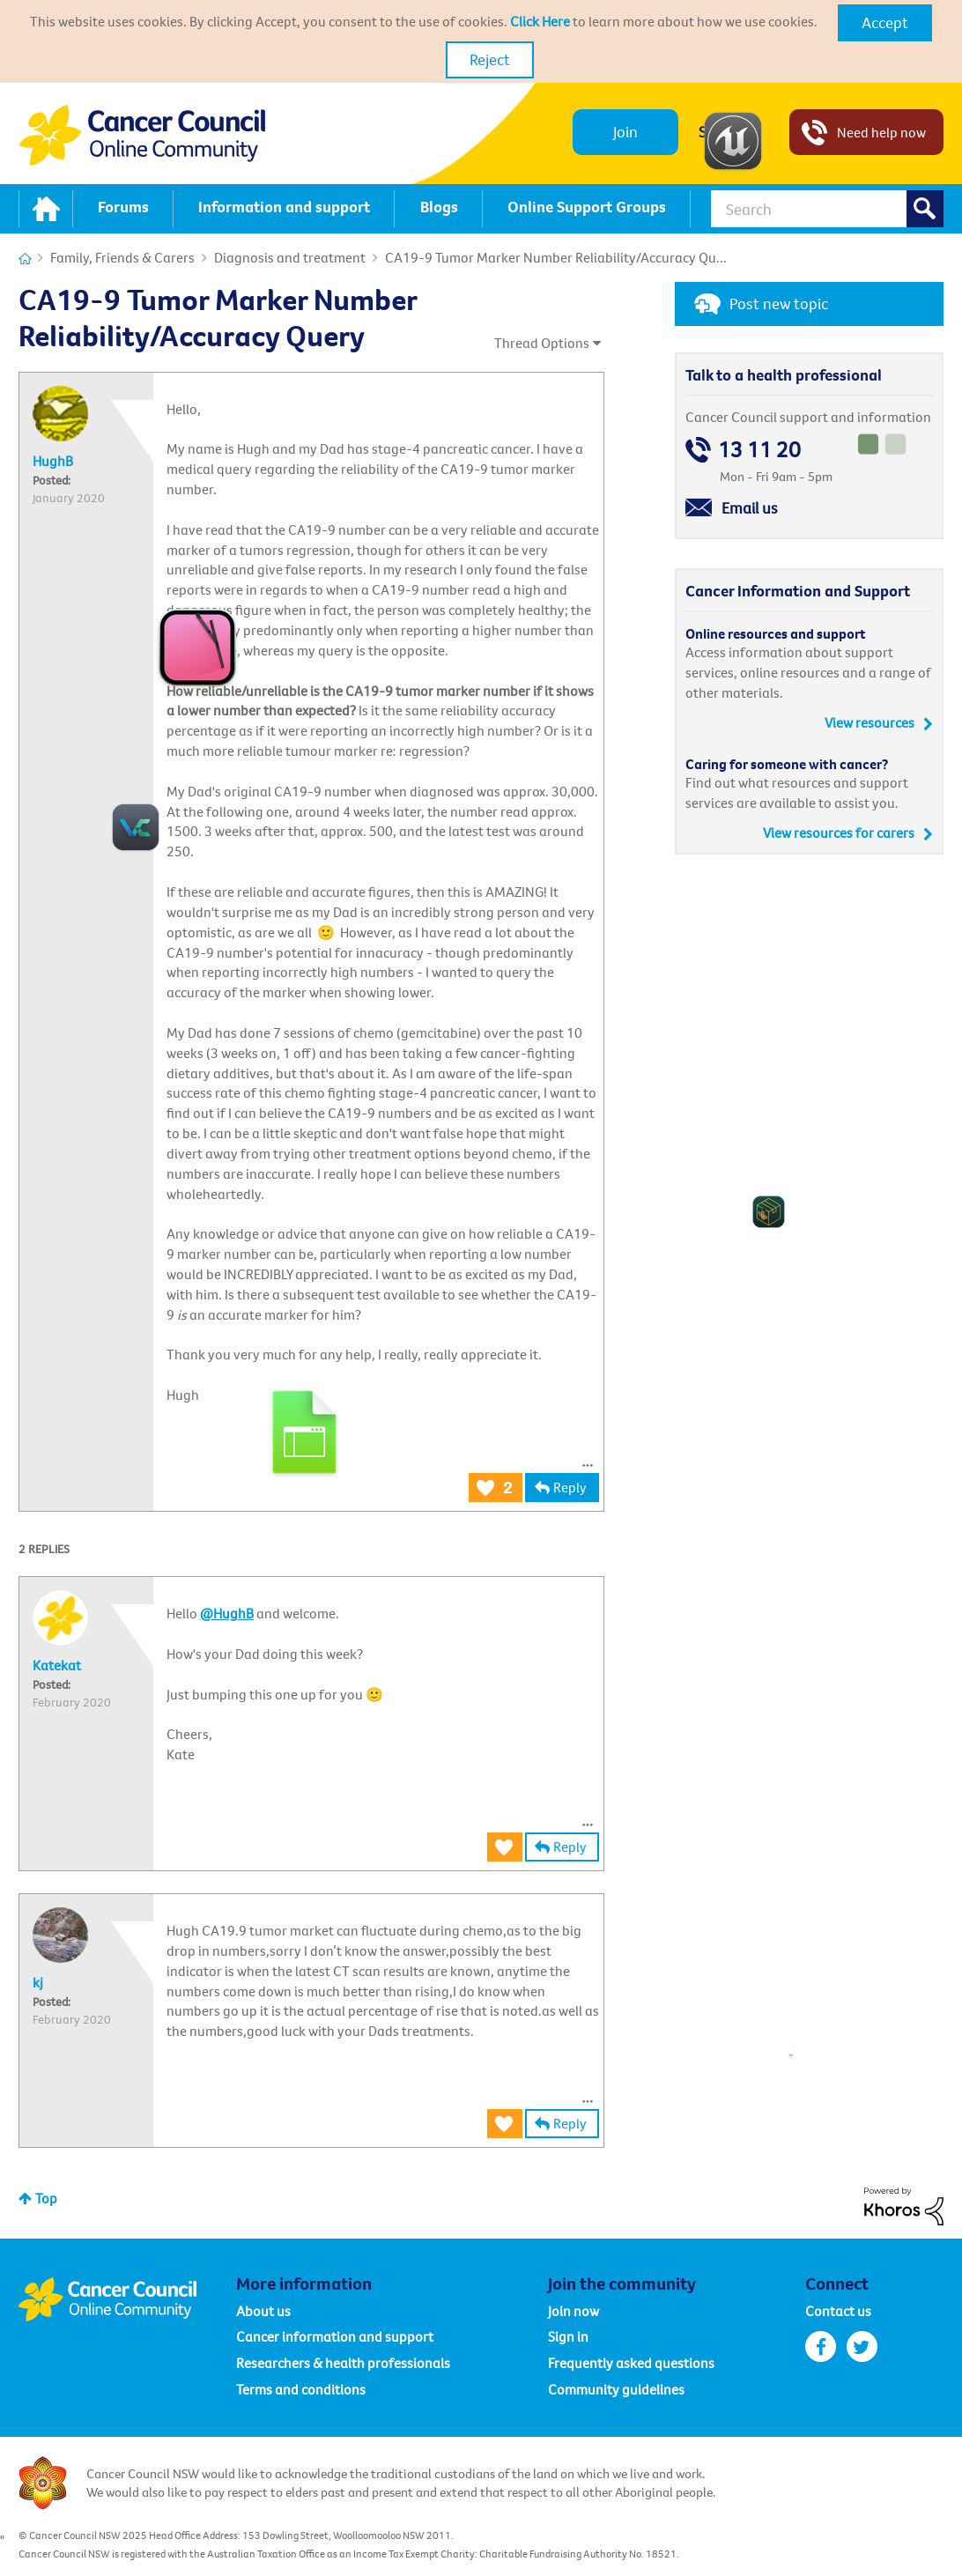 The height and width of the screenshot is (2576, 962). What do you see at coordinates (304, 1433) in the screenshot?
I see `a QML source code file` at bounding box center [304, 1433].